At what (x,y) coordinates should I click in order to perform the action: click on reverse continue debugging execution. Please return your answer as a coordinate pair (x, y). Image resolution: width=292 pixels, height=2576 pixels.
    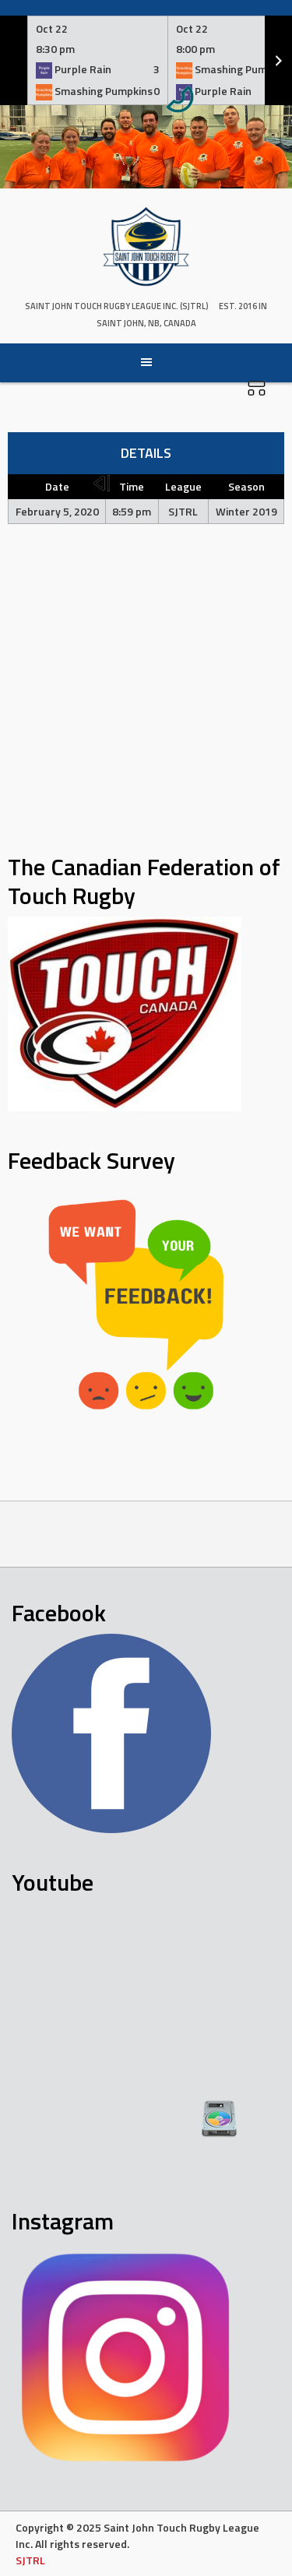
    Looking at the image, I should click on (102, 483).